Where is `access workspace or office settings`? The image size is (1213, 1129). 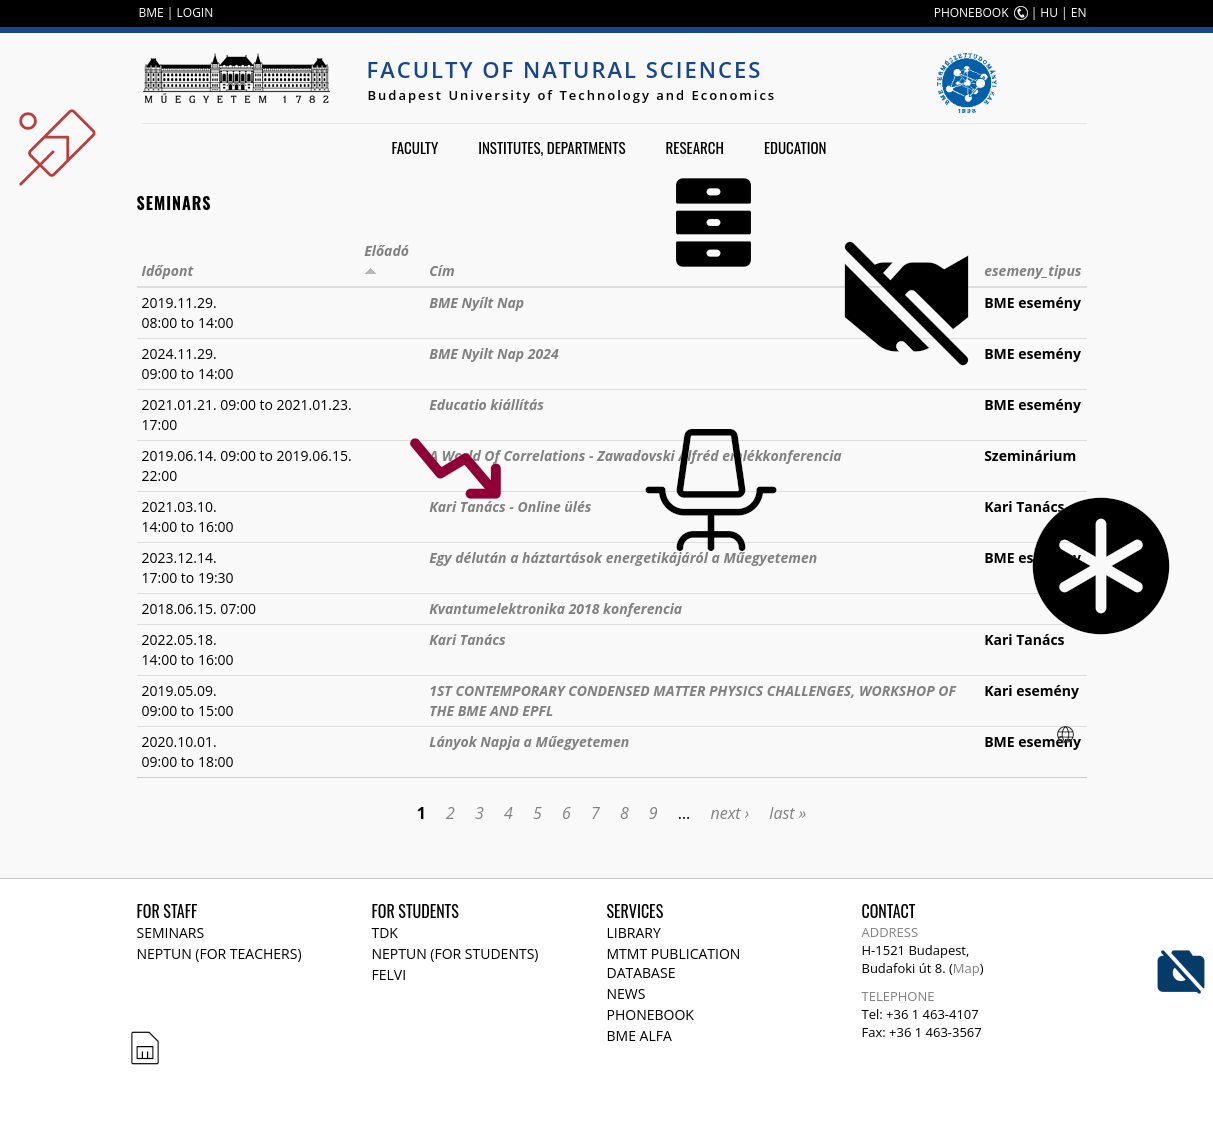 access workspace or office settings is located at coordinates (711, 490).